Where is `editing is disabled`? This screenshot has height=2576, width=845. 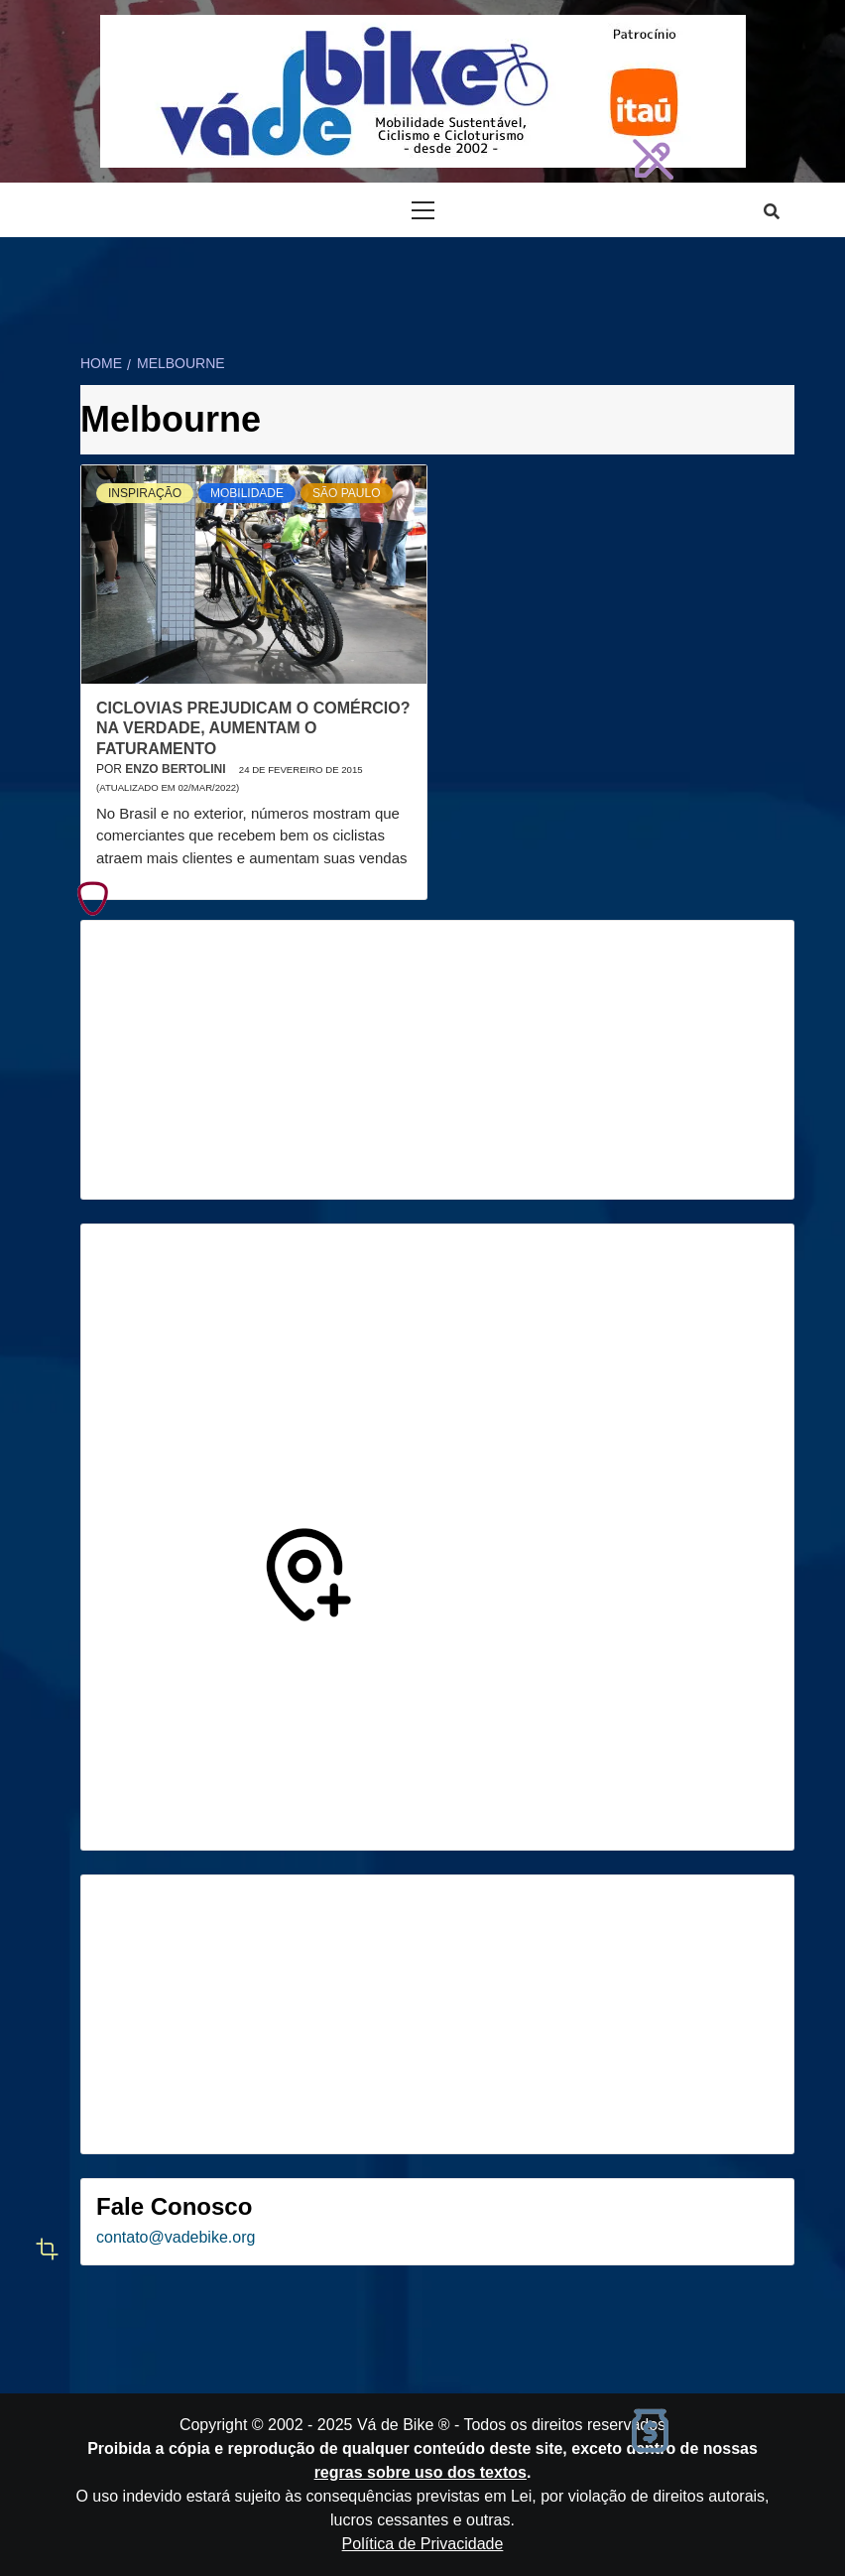 editing is disabled is located at coordinates (653, 159).